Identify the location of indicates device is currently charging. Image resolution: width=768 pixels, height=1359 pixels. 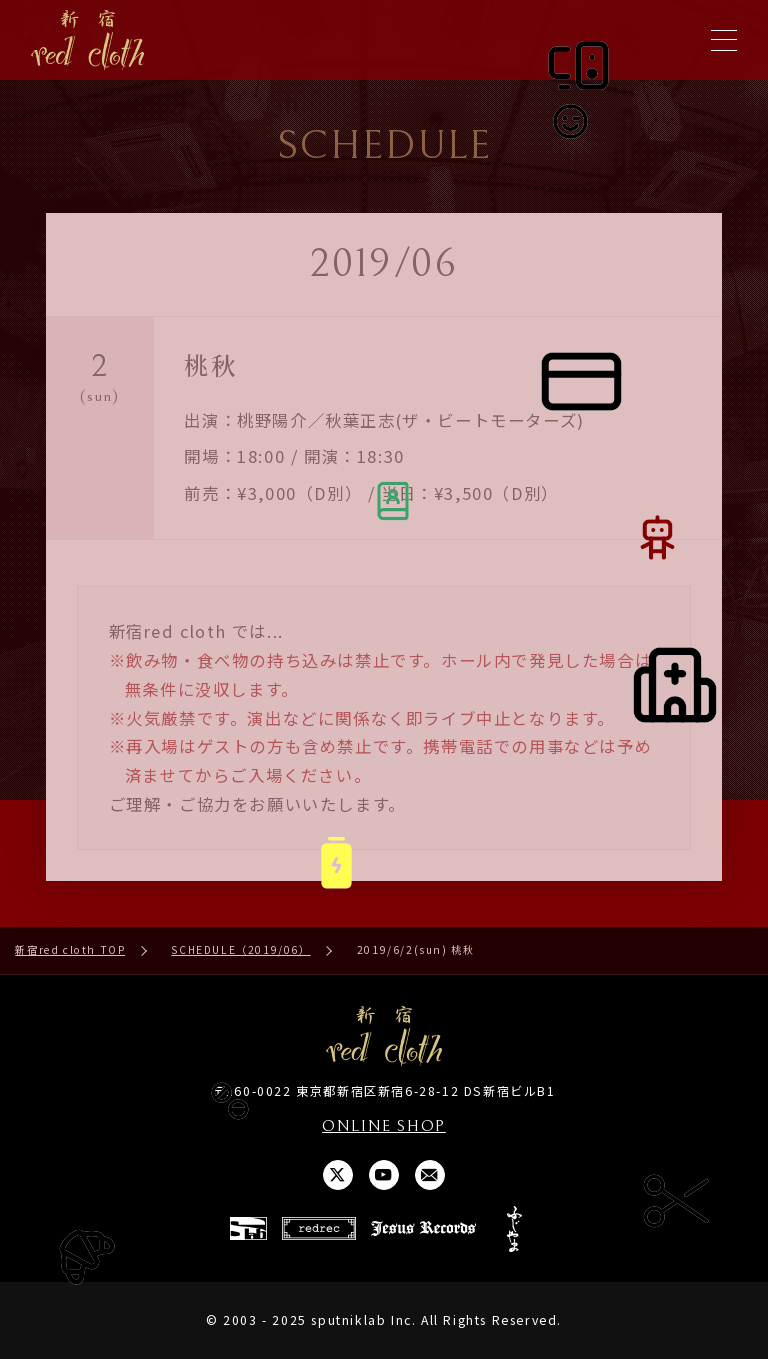
(336, 863).